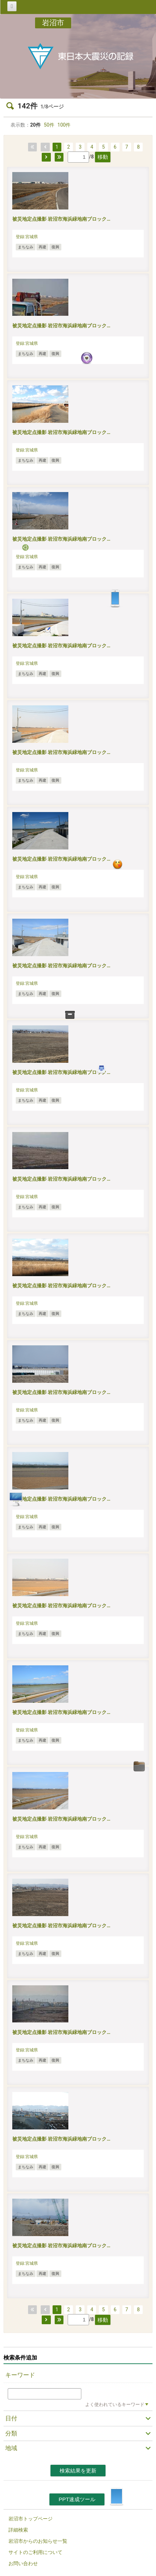 The height and width of the screenshot is (2576, 156). I want to click on indicates a playful or teasing tone in messaging, so click(117, 864).